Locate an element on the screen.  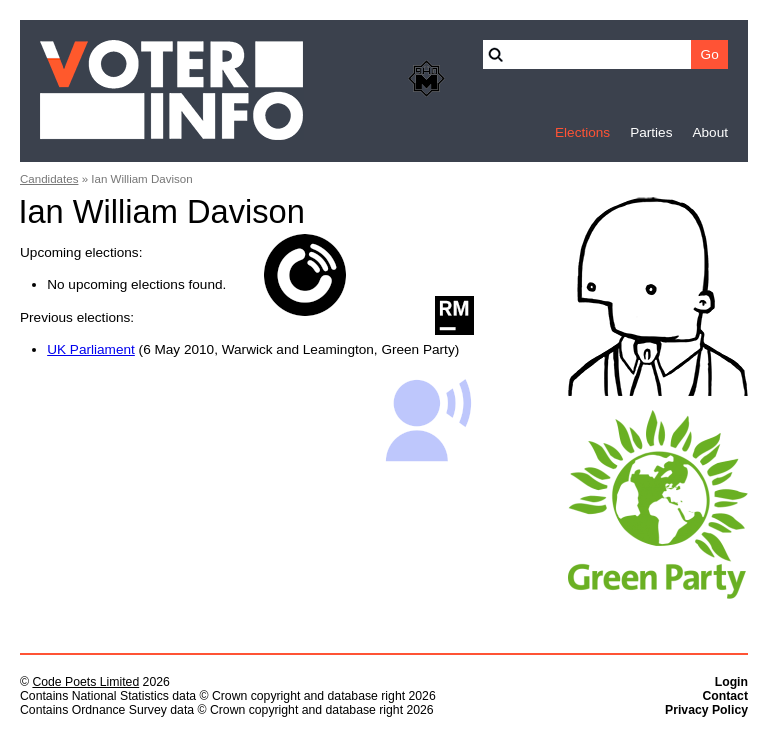
access voice or speech settings is located at coordinates (428, 422).